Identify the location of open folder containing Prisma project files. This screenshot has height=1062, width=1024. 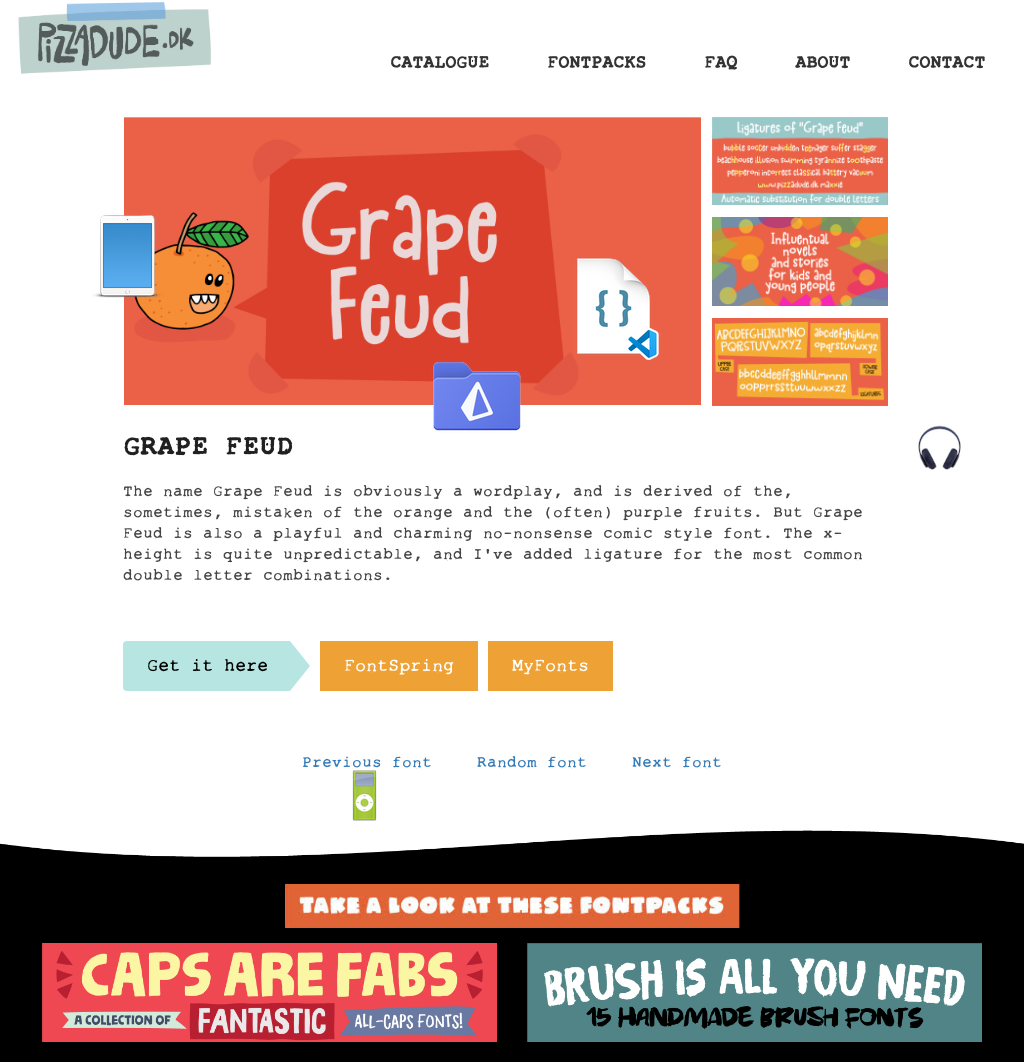
(476, 398).